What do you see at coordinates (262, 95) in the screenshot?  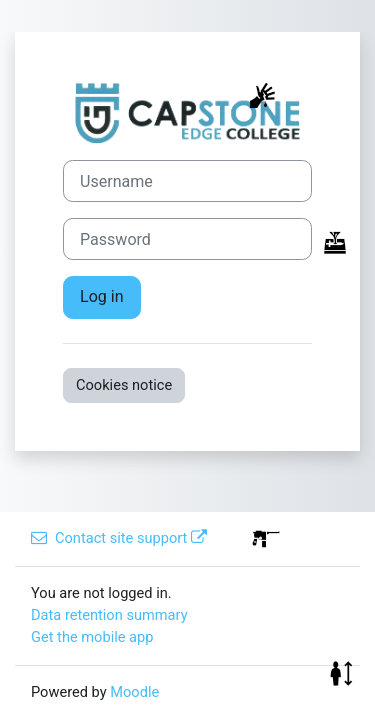 I see `indicates injury or wound requiring first aid` at bounding box center [262, 95].